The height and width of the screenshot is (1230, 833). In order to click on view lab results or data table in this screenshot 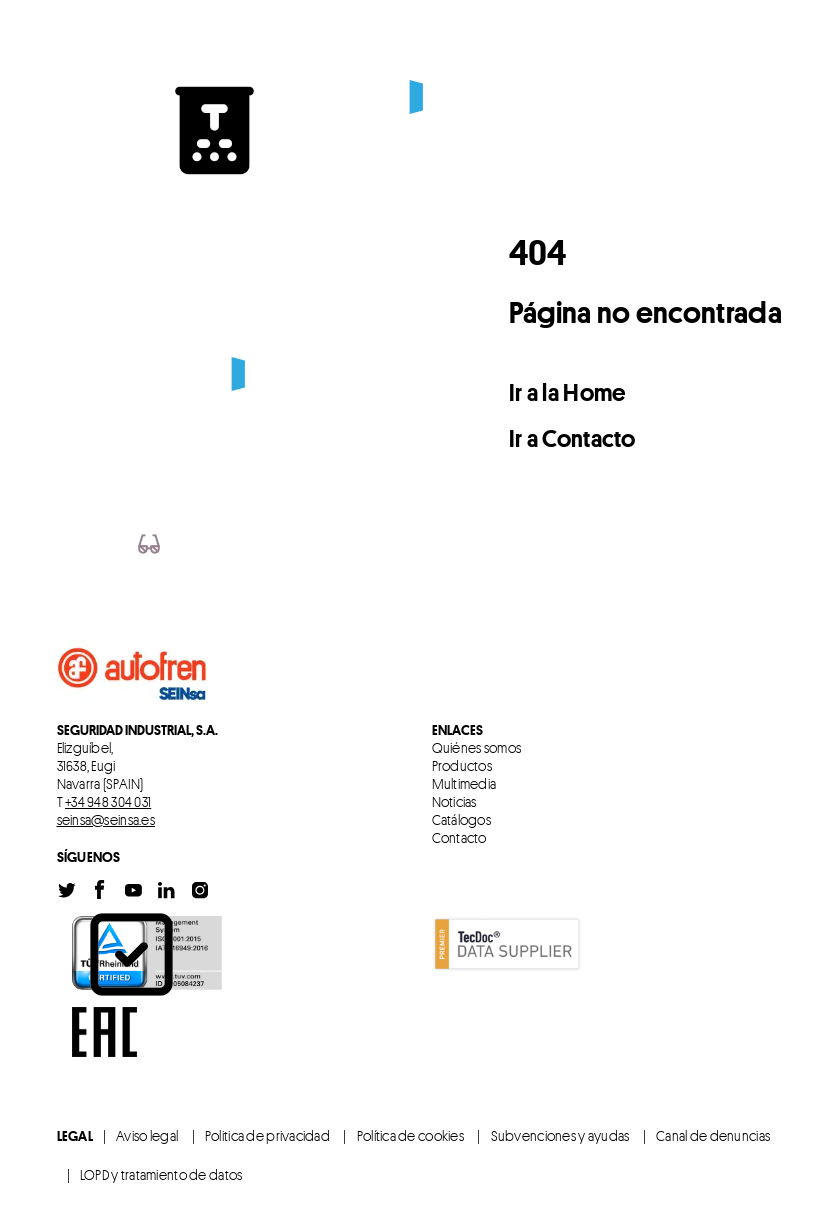, I will do `click(214, 130)`.